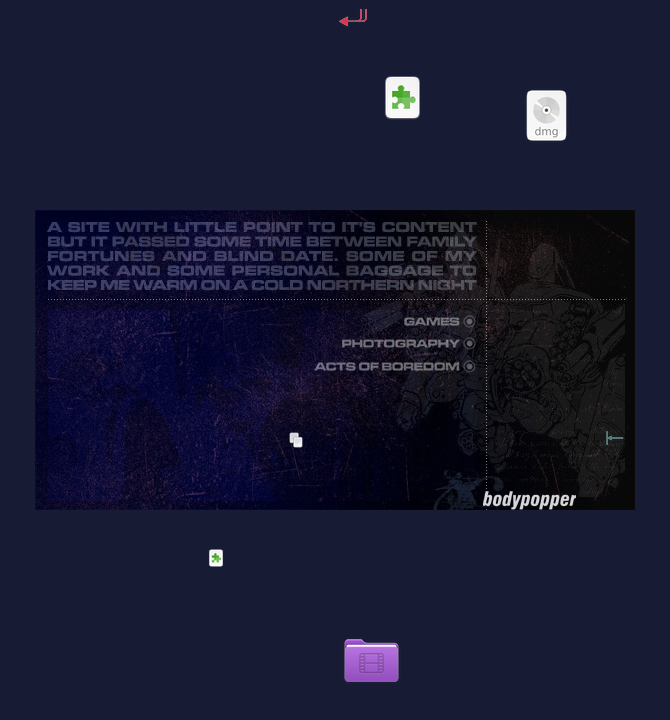  What do you see at coordinates (371, 660) in the screenshot?
I see `open your videos folder` at bounding box center [371, 660].